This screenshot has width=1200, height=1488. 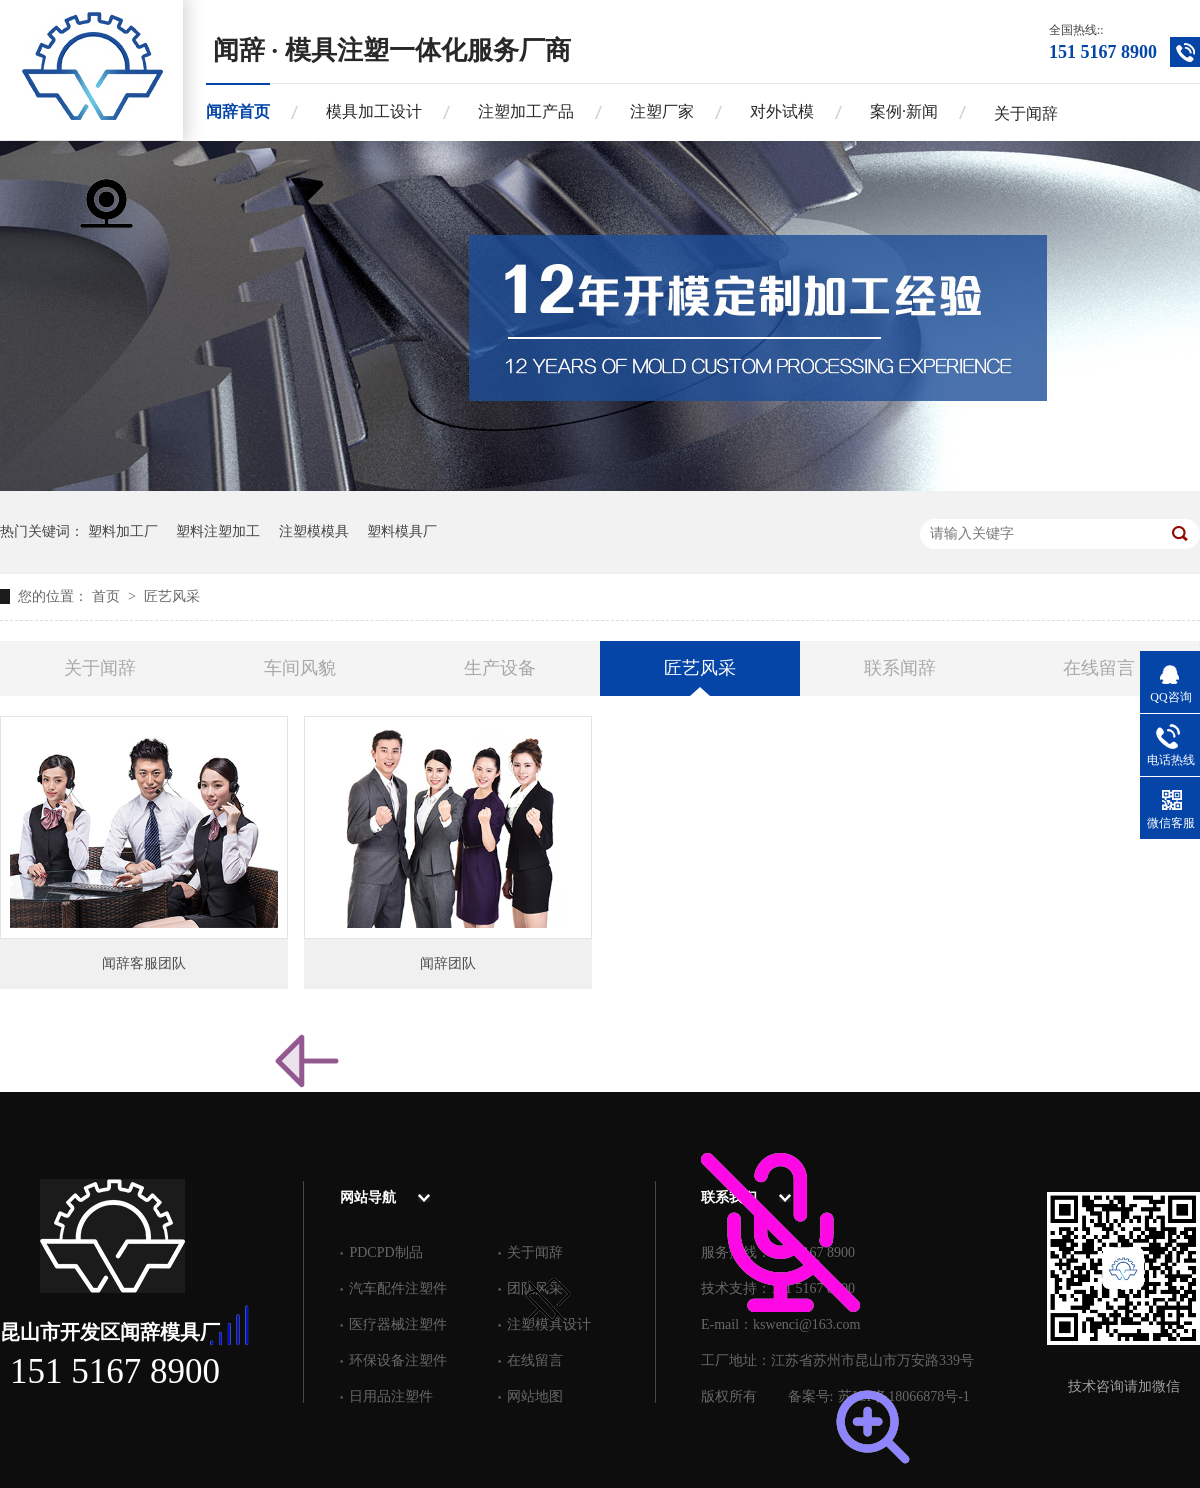 What do you see at coordinates (231, 1328) in the screenshot?
I see `indicates full cellular signal strength` at bounding box center [231, 1328].